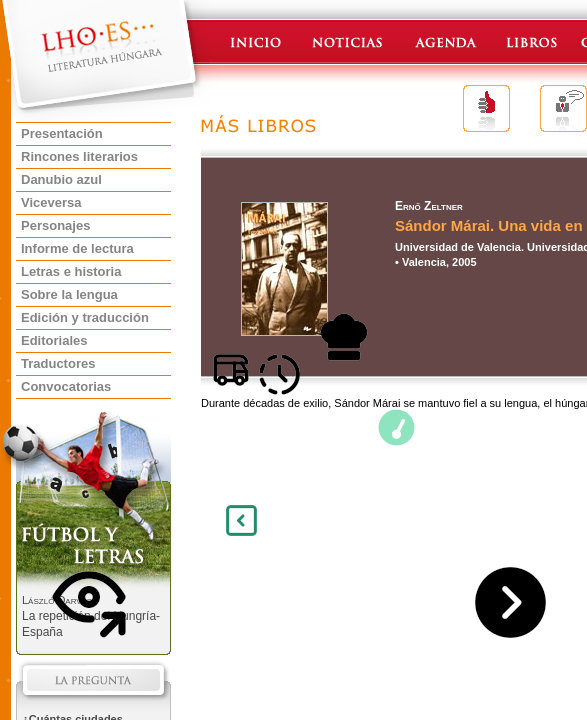 The width and height of the screenshot is (587, 720). Describe the element at coordinates (344, 337) in the screenshot. I see `browse recipes or cooking content` at that location.